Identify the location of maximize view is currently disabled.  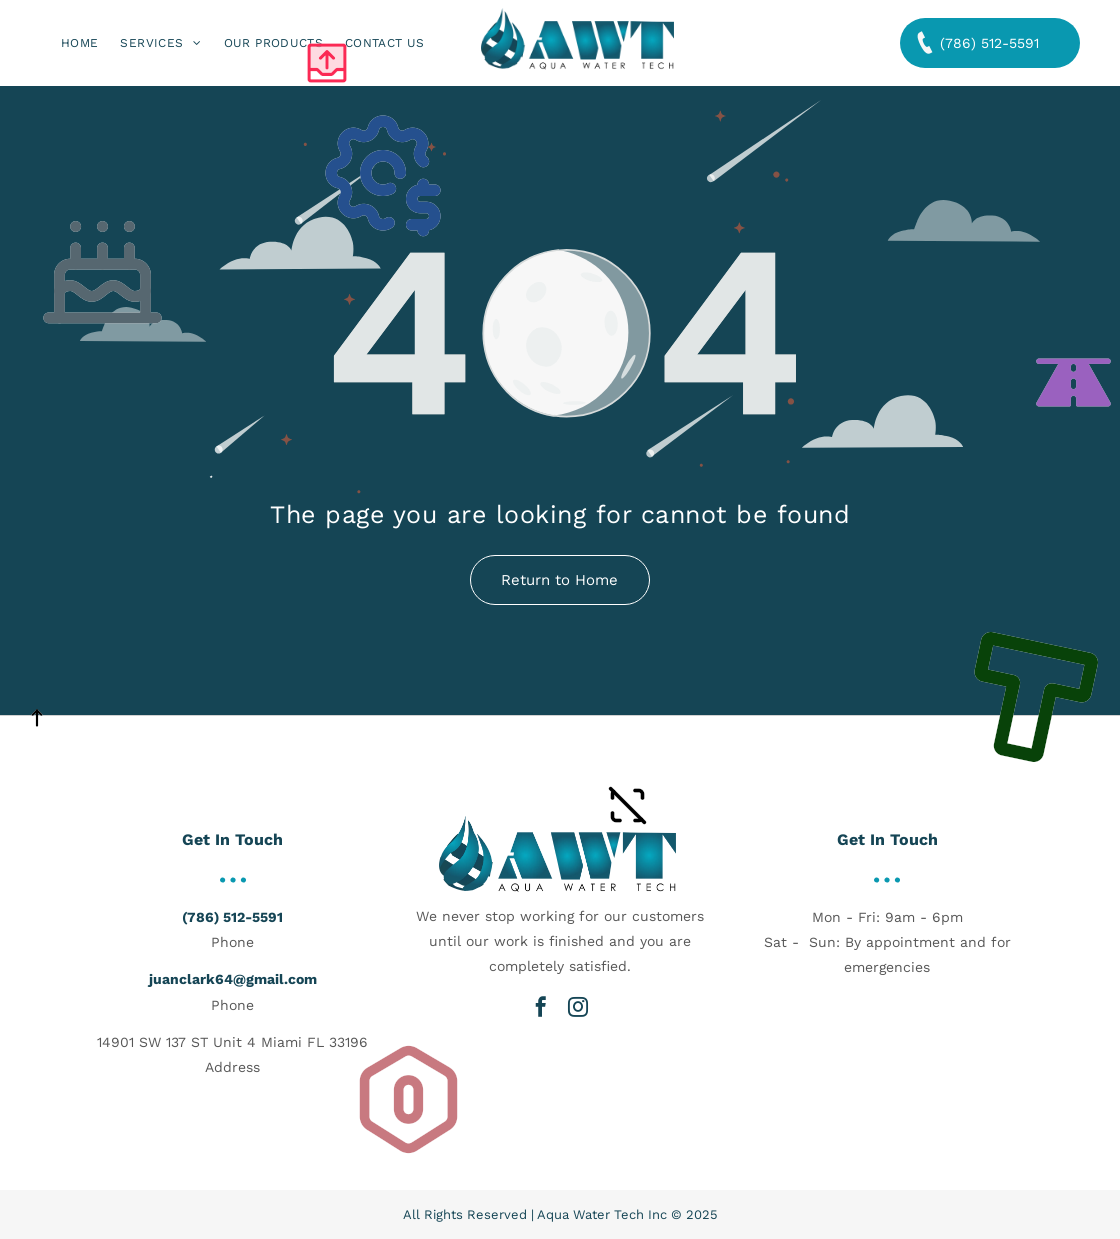
(627, 805).